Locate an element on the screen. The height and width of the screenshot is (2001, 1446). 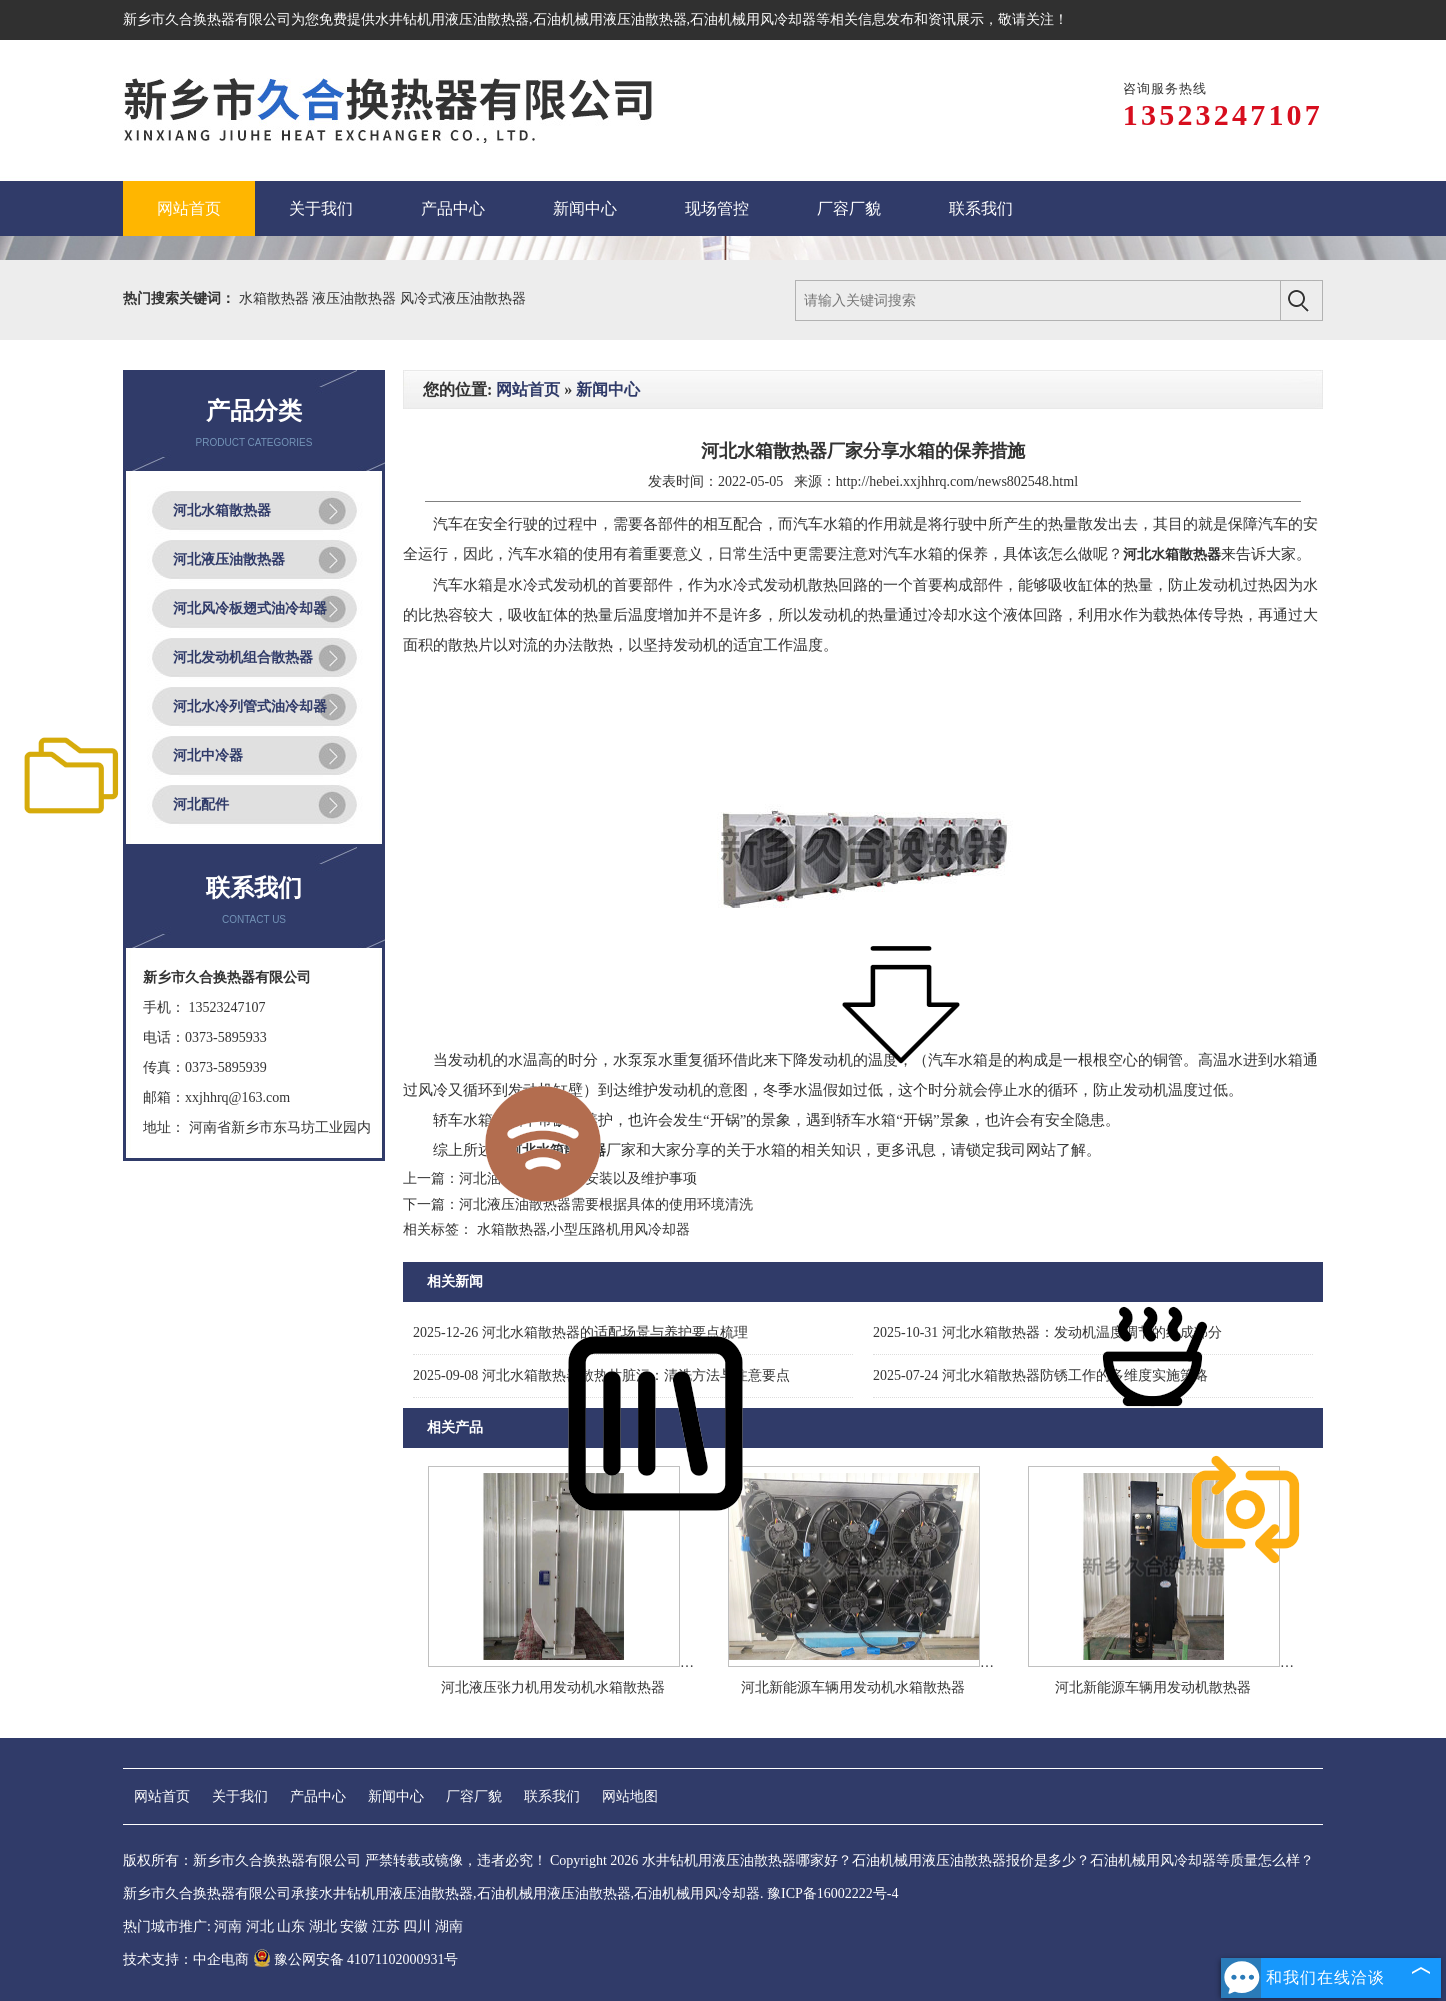
browse all folders is located at coordinates (69, 775).